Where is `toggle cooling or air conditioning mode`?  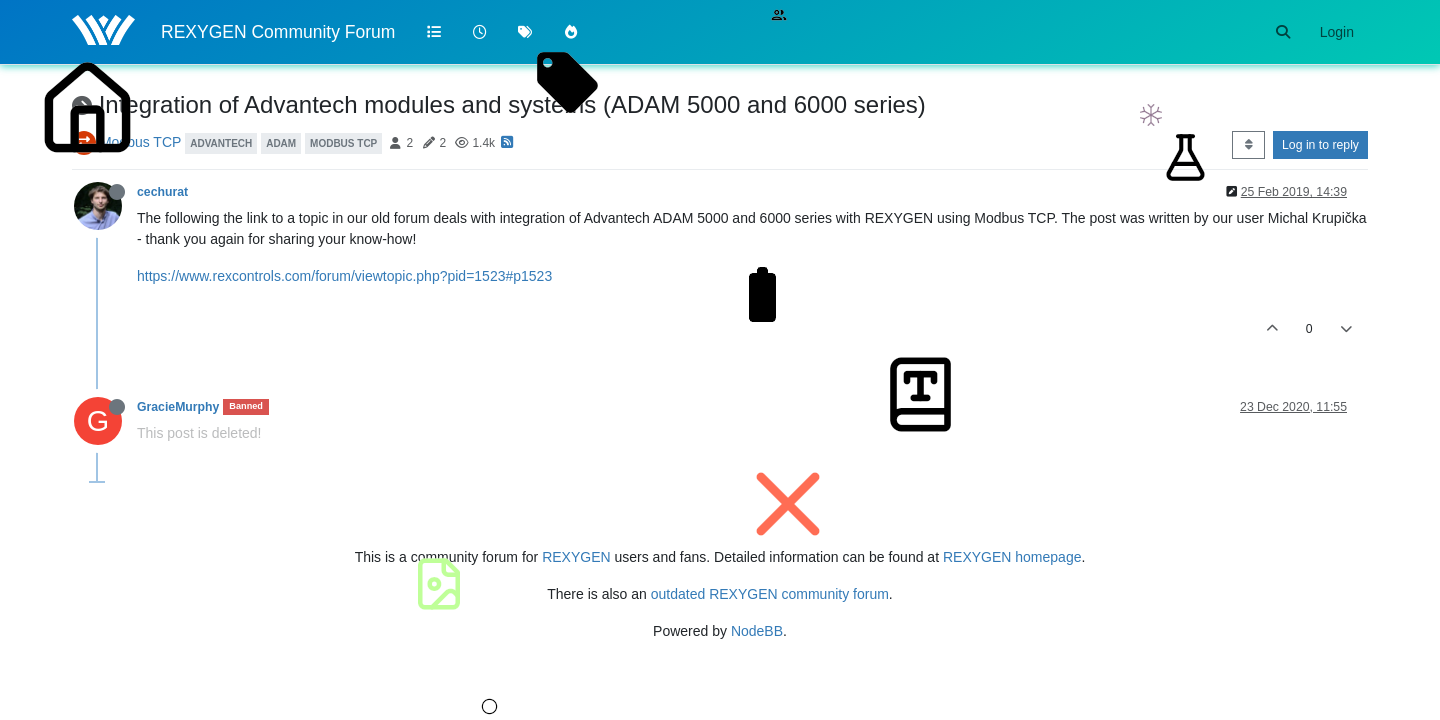
toggle cooling or air conditioning mode is located at coordinates (1151, 115).